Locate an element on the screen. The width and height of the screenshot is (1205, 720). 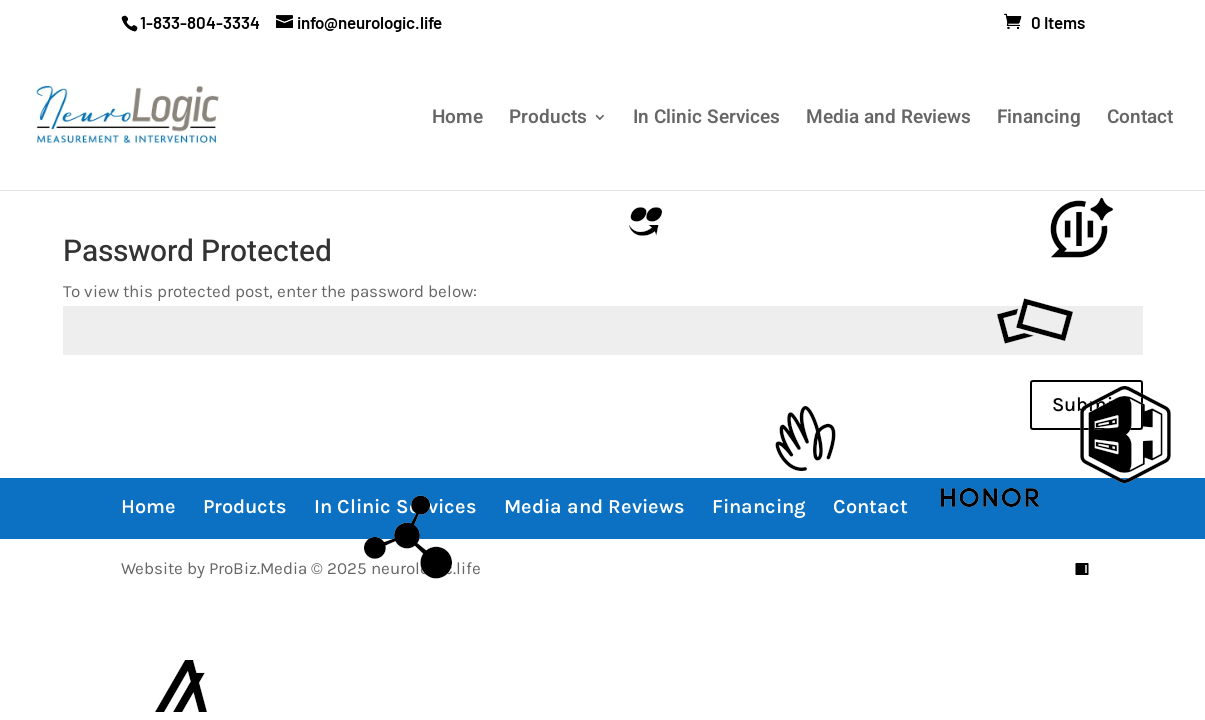
honor brand logo is located at coordinates (990, 497).